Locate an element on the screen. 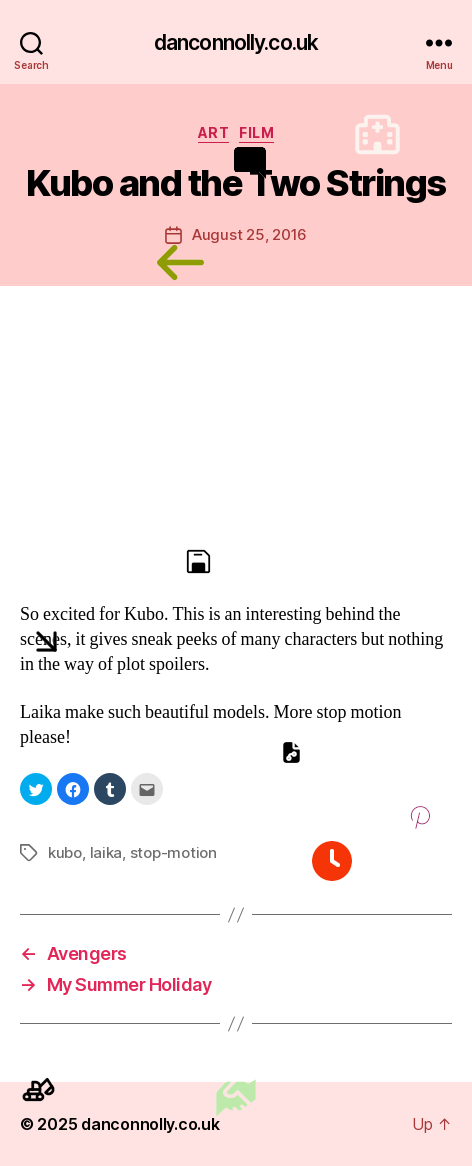 This screenshot has height=1166, width=472. view nearby hospitals or medical facilities is located at coordinates (377, 134).